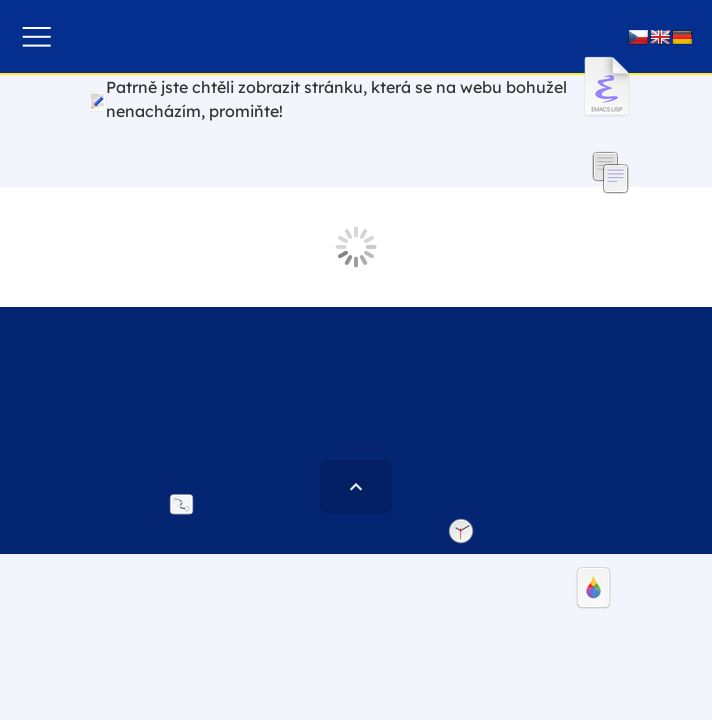  I want to click on copy selected content to clipboard, so click(610, 172).